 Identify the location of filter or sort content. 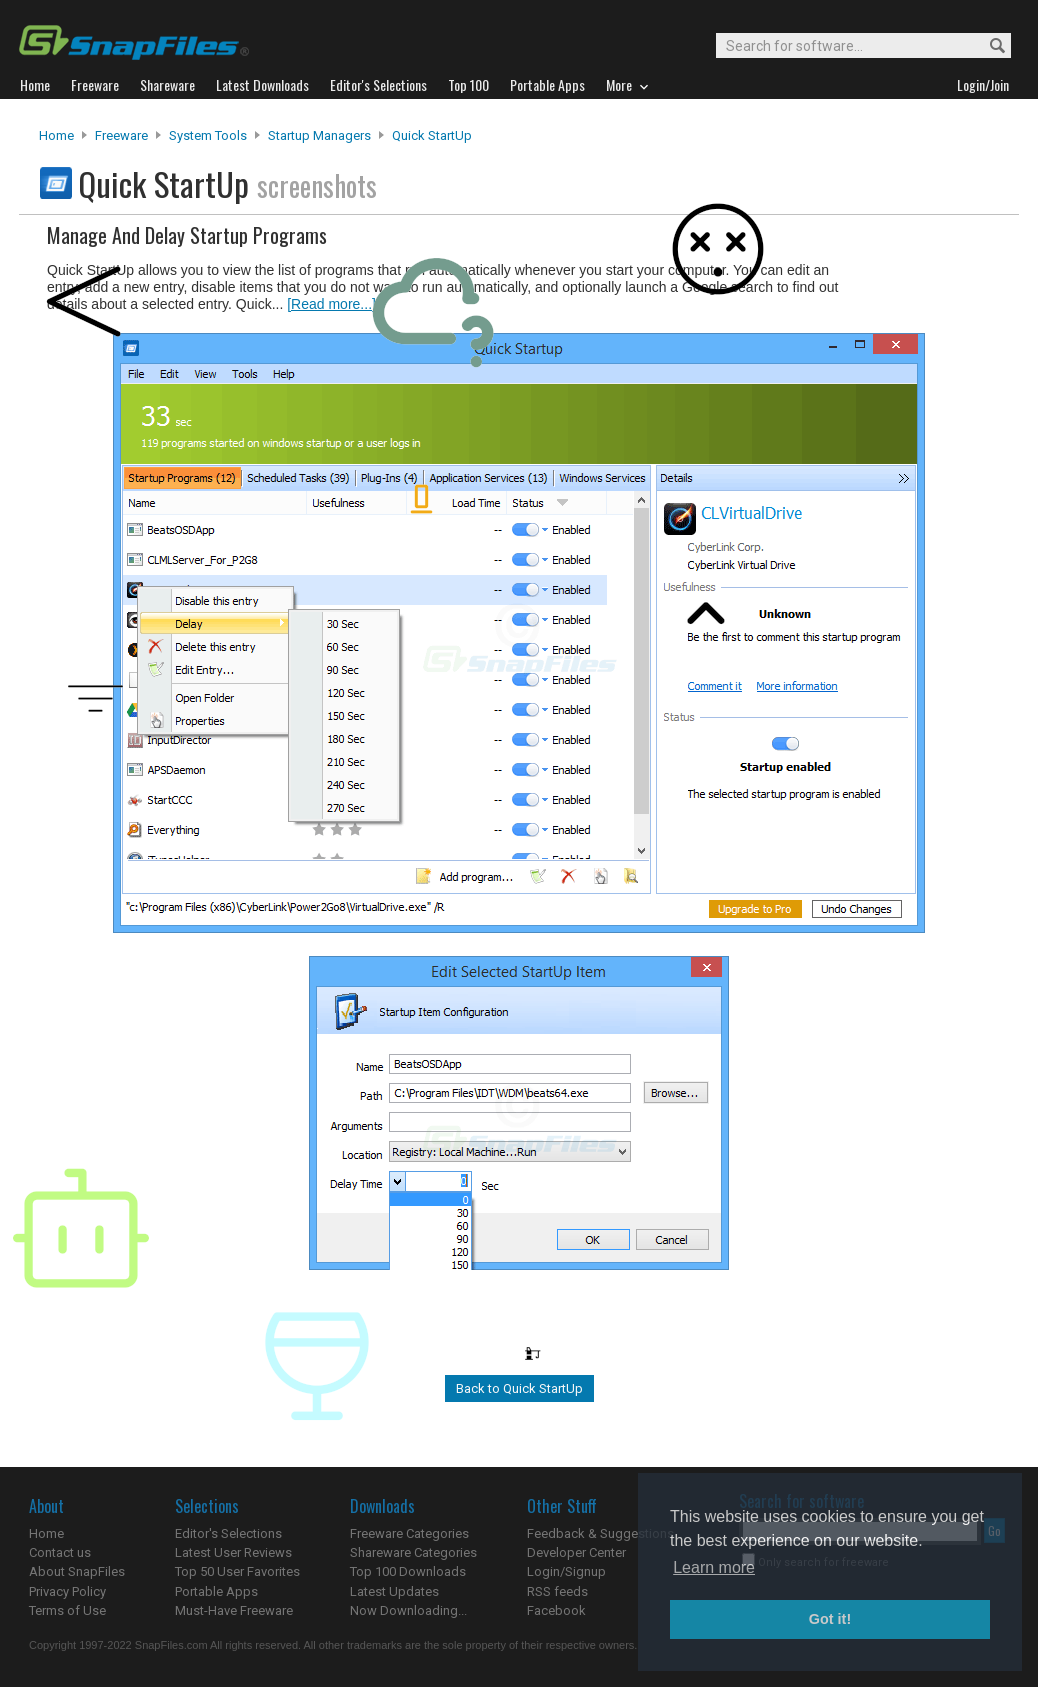
(95, 696).